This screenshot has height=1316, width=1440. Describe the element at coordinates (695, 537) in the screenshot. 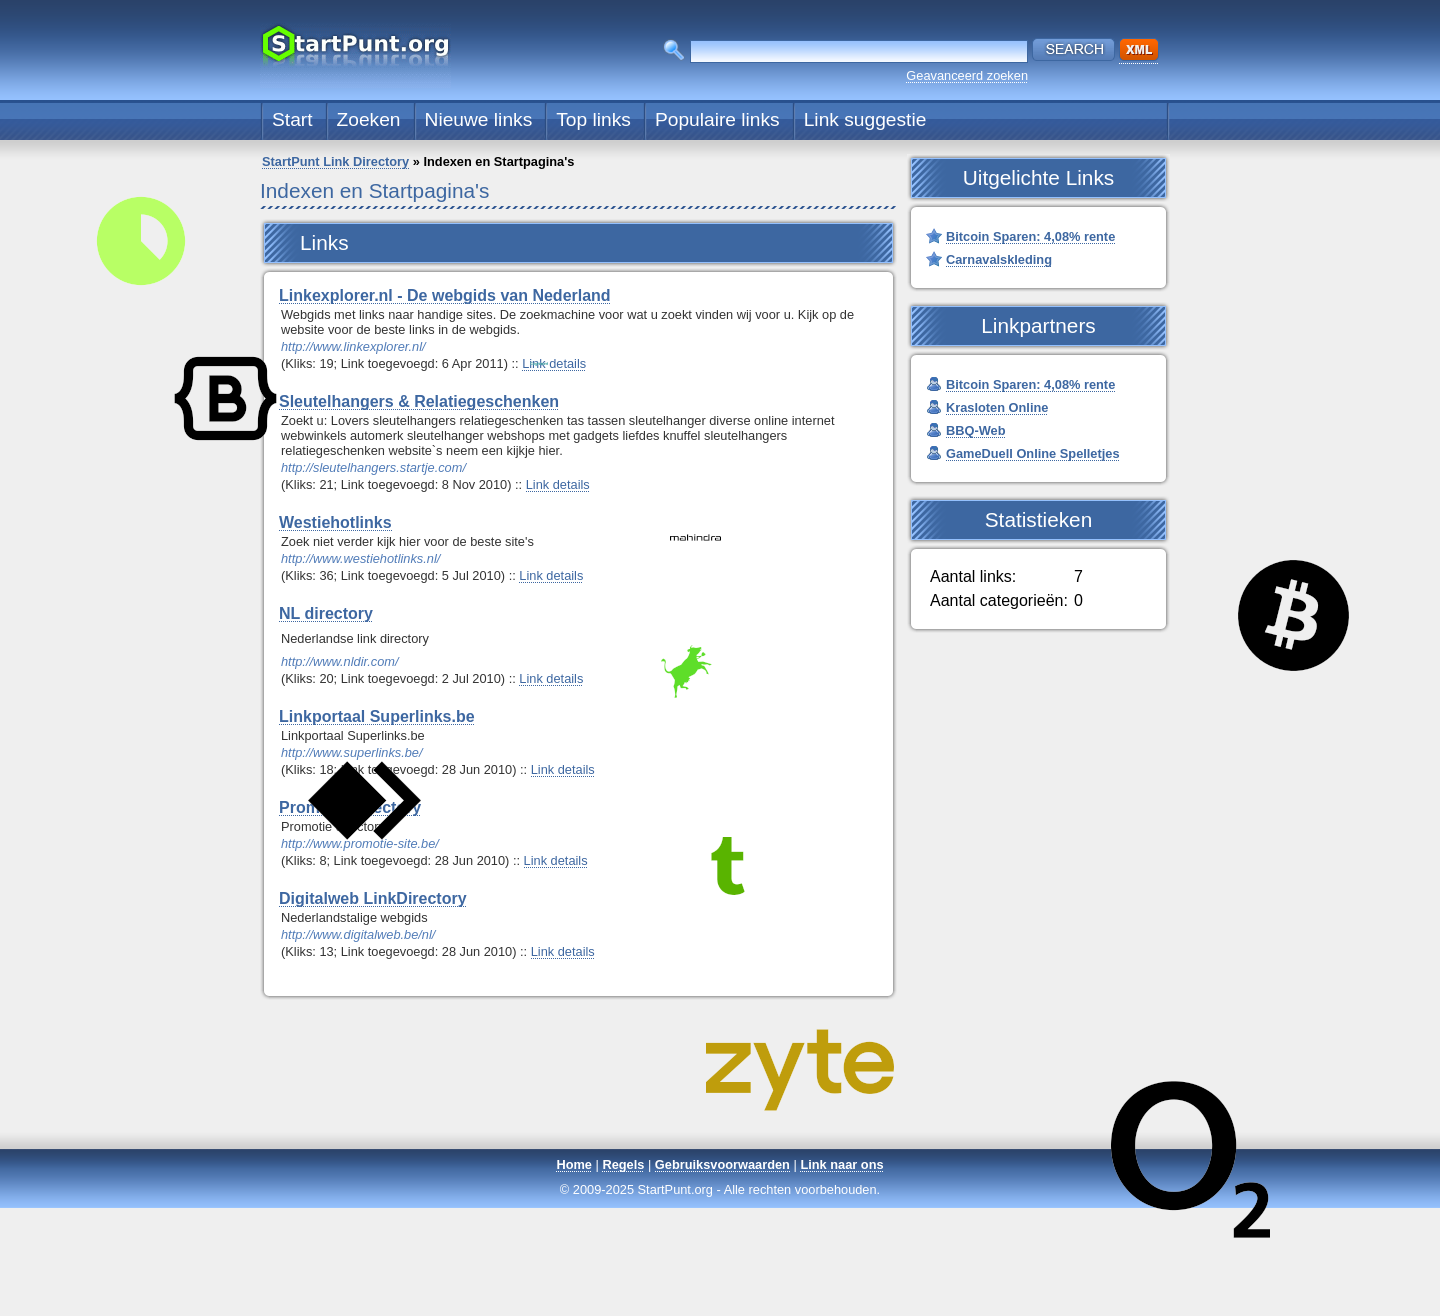

I see `Mahindra company logo` at that location.